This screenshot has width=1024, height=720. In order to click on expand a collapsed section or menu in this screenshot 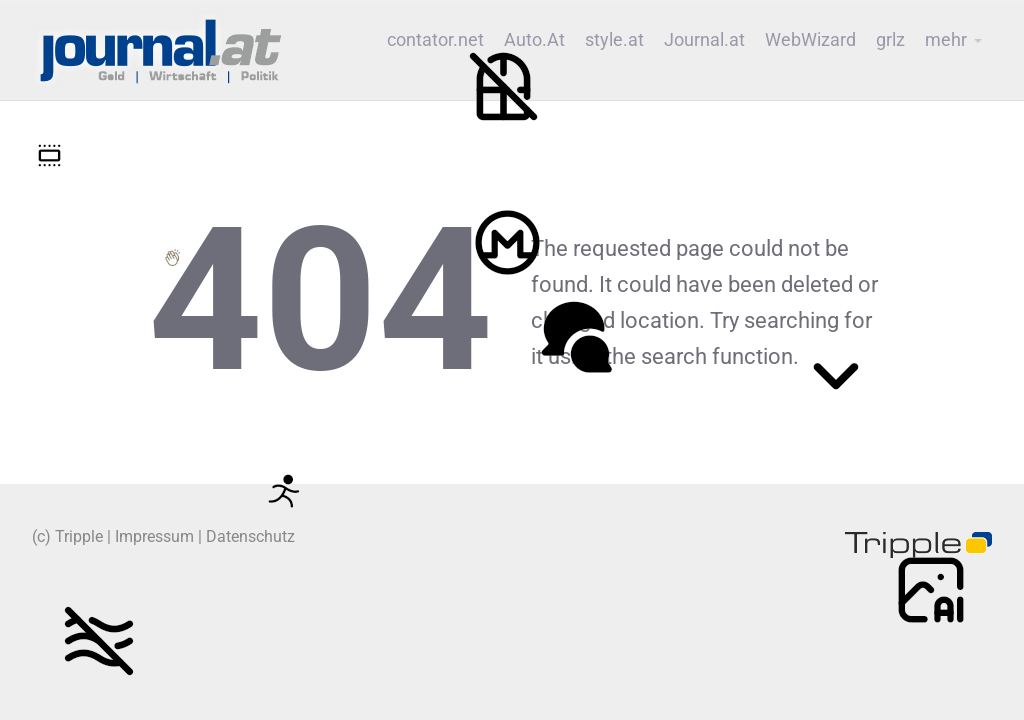, I will do `click(836, 375)`.